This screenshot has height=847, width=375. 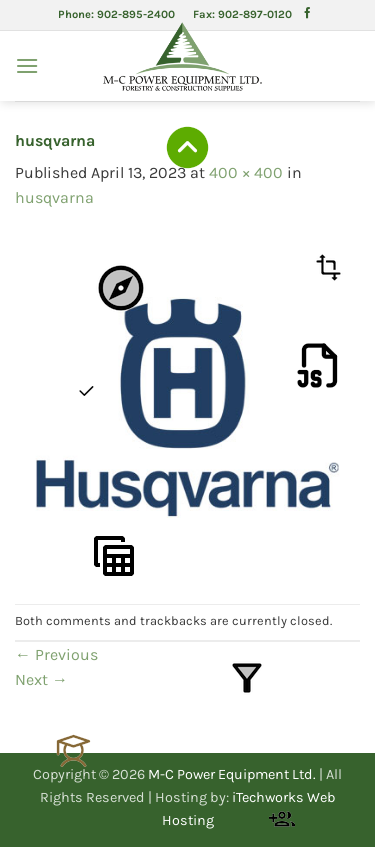 What do you see at coordinates (187, 147) in the screenshot?
I see `scroll to top of page` at bounding box center [187, 147].